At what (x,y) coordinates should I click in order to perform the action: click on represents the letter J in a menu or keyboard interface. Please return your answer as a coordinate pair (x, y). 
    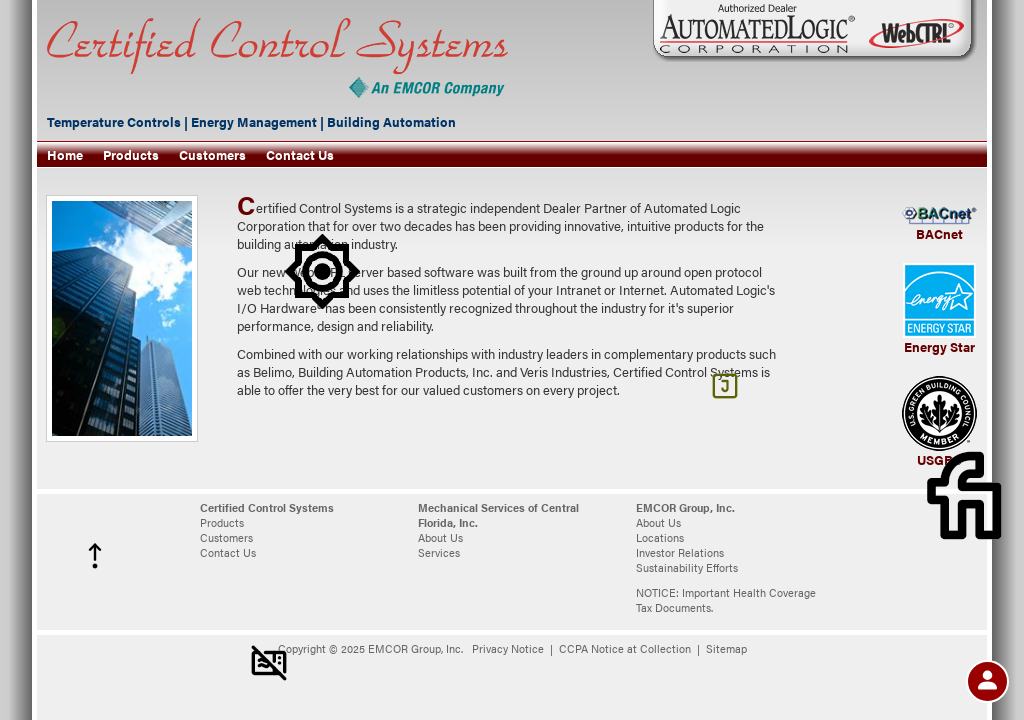
    Looking at the image, I should click on (725, 386).